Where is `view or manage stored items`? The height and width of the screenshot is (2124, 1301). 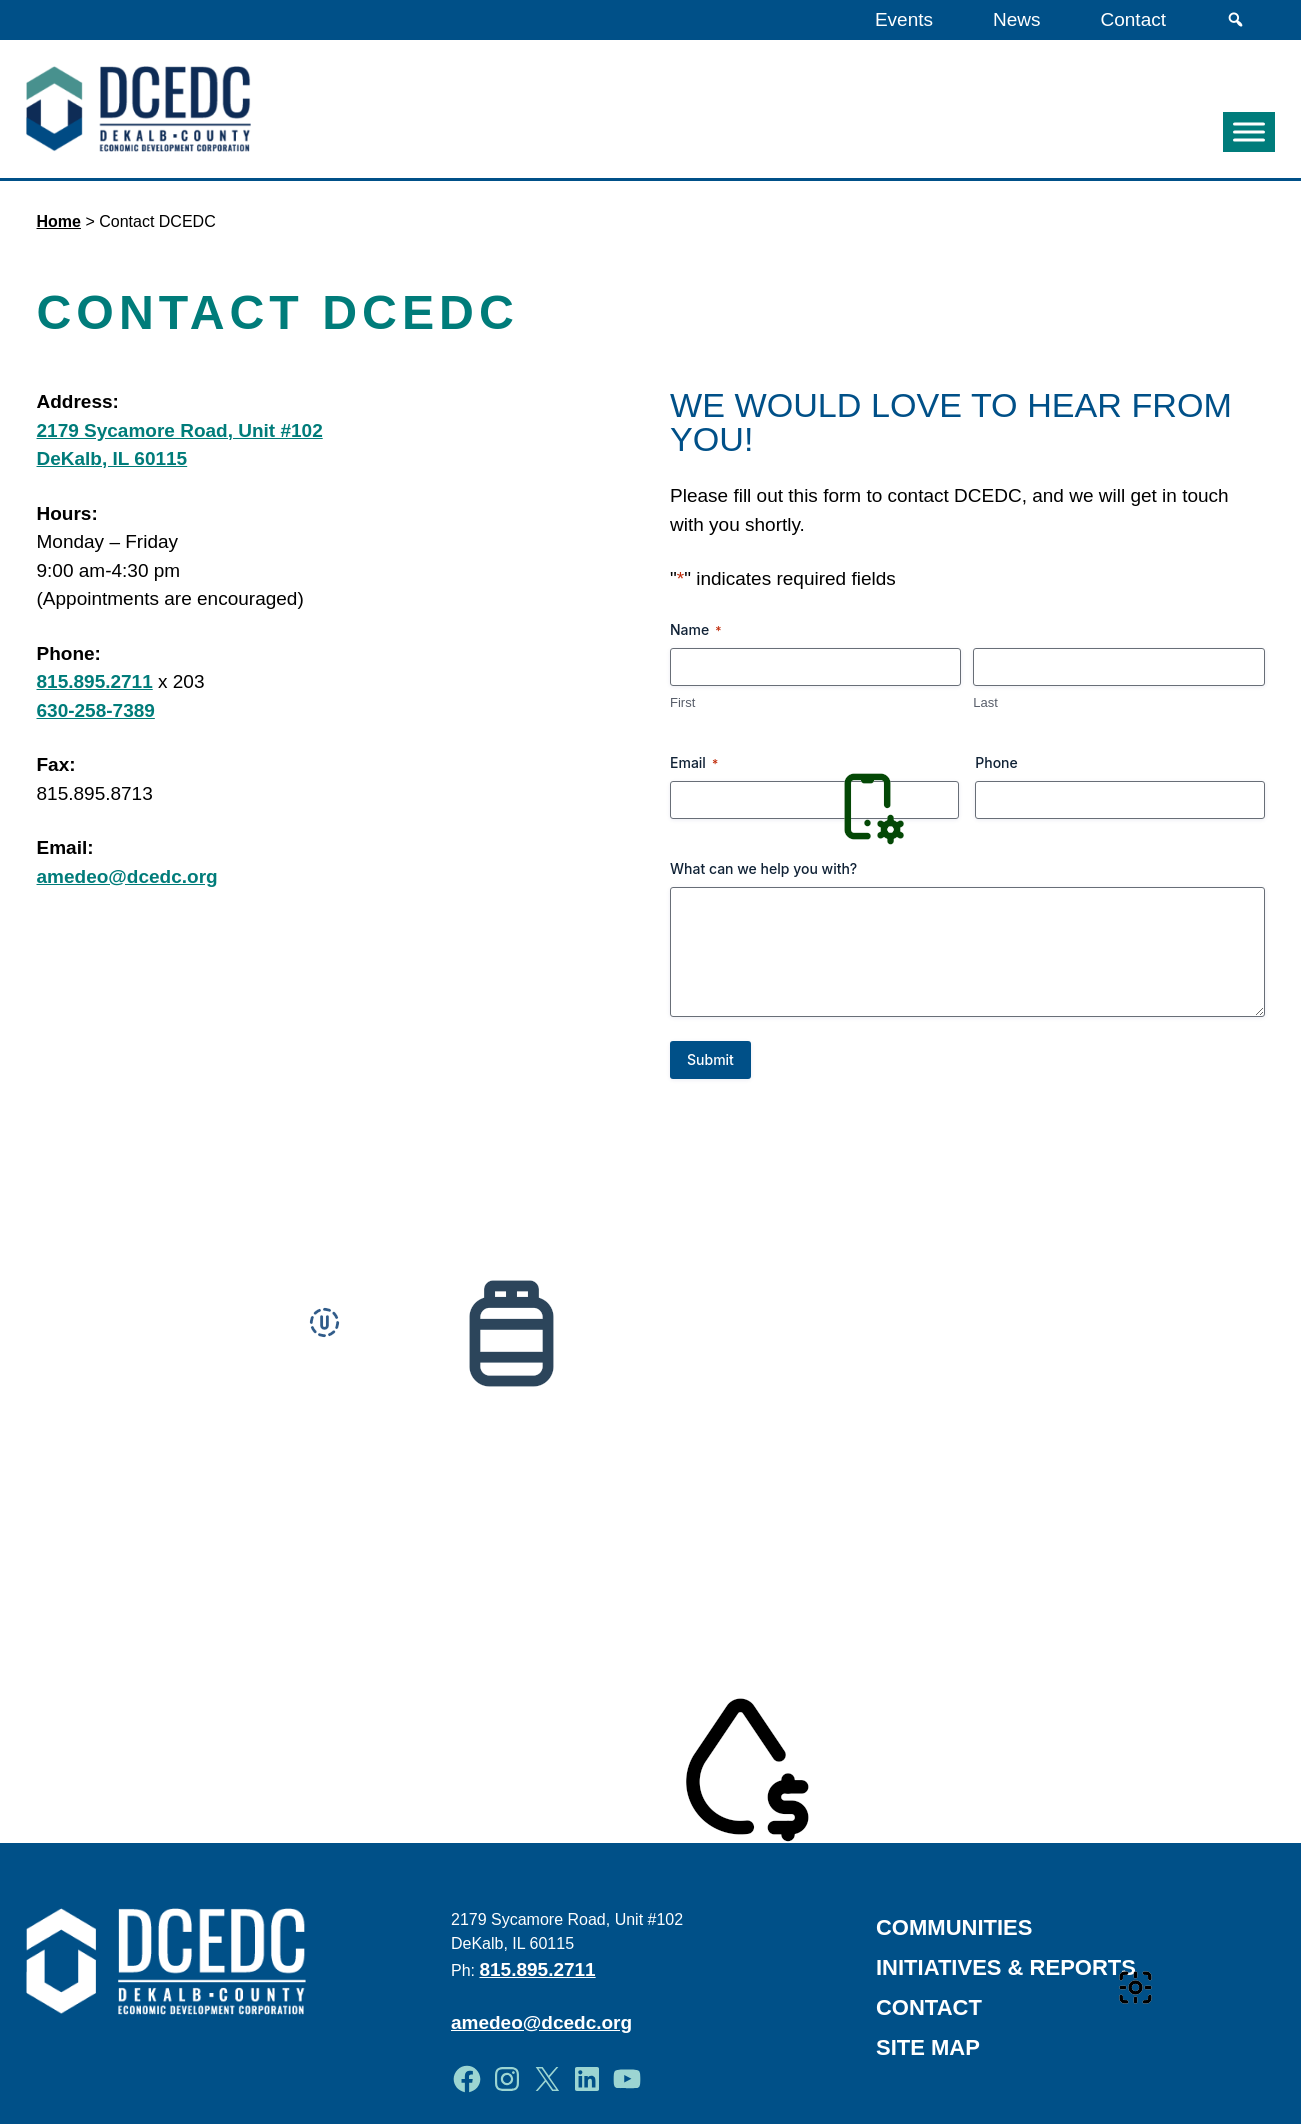
view or manage stored items is located at coordinates (511, 1333).